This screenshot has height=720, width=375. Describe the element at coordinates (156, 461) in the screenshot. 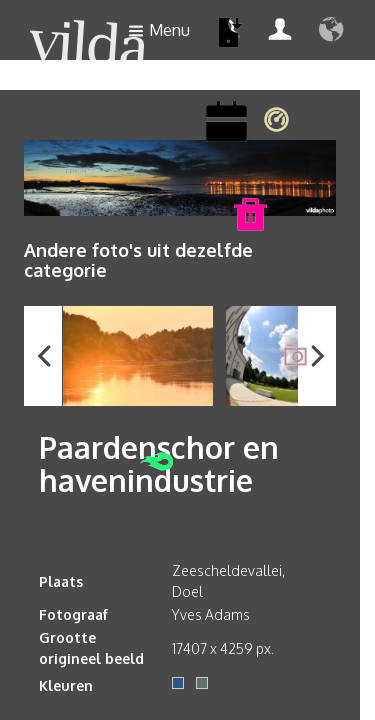

I see `open MediaFire cloud storage` at that location.